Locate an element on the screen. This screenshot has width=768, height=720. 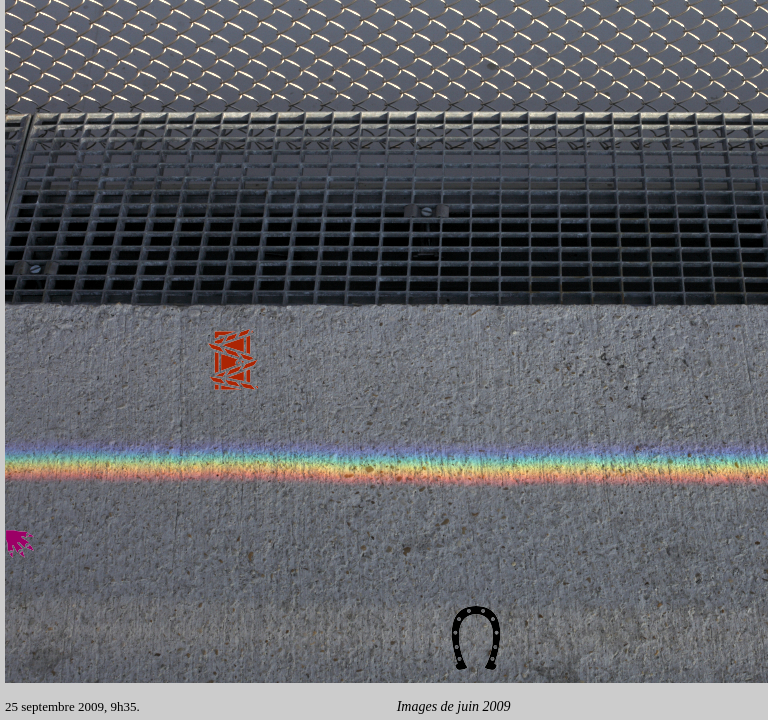
access pet or animal-related features is located at coordinates (20, 544).